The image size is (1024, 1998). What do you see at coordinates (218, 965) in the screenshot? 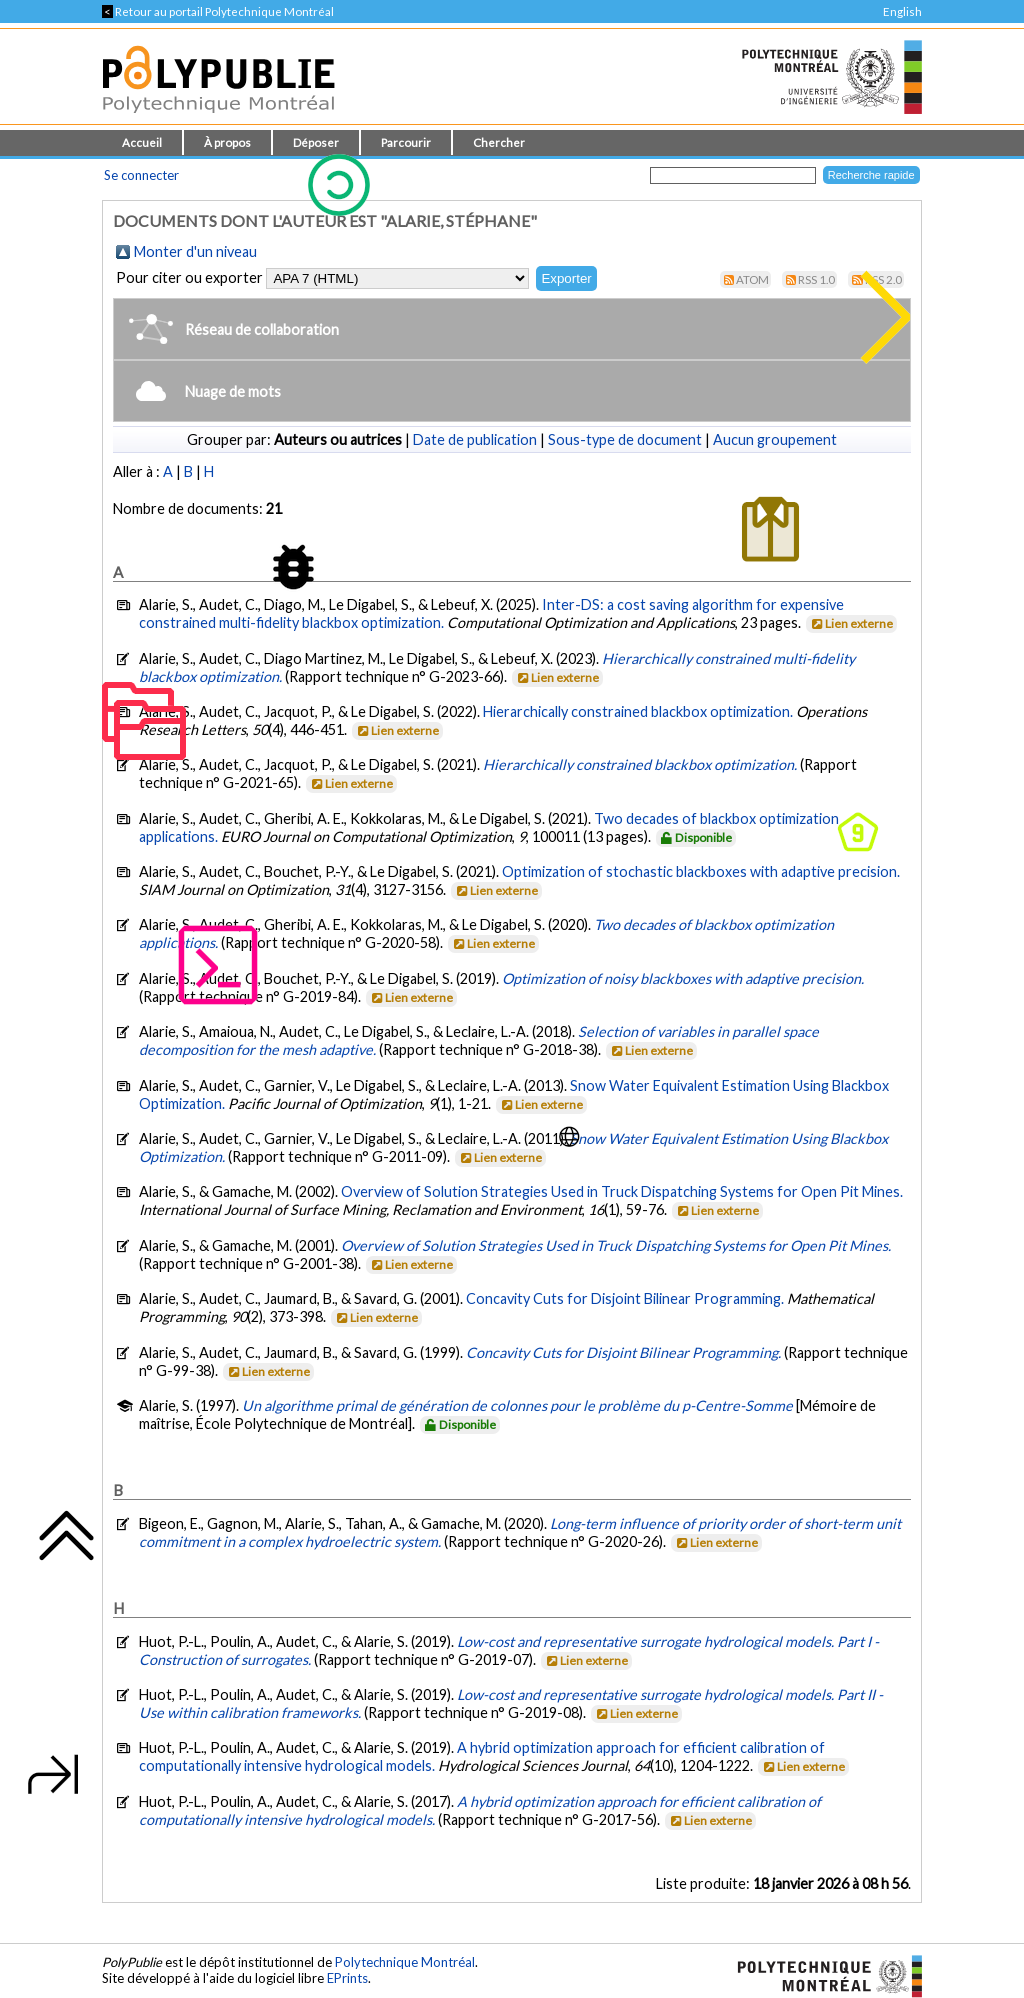
I see `open the integrated terminal` at bounding box center [218, 965].